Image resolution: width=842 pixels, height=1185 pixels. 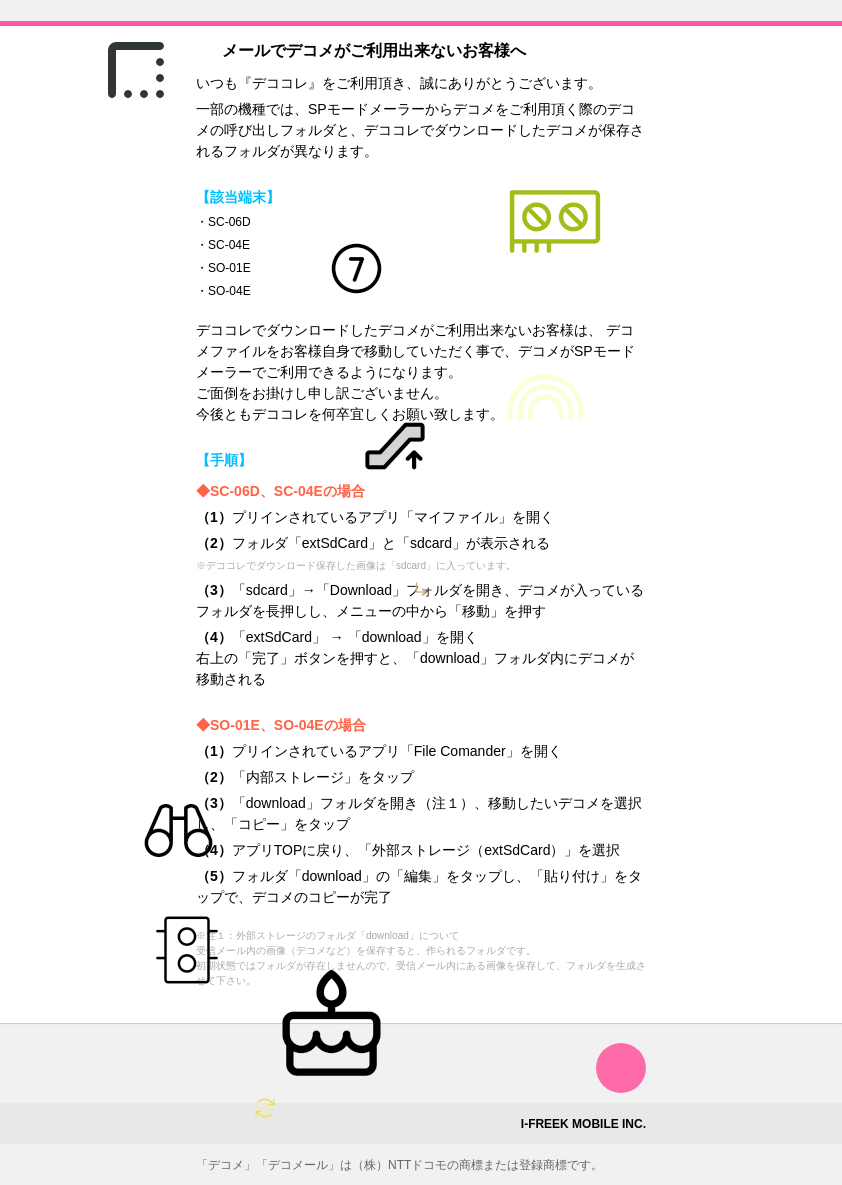 I want to click on search or explore content, so click(x=178, y=830).